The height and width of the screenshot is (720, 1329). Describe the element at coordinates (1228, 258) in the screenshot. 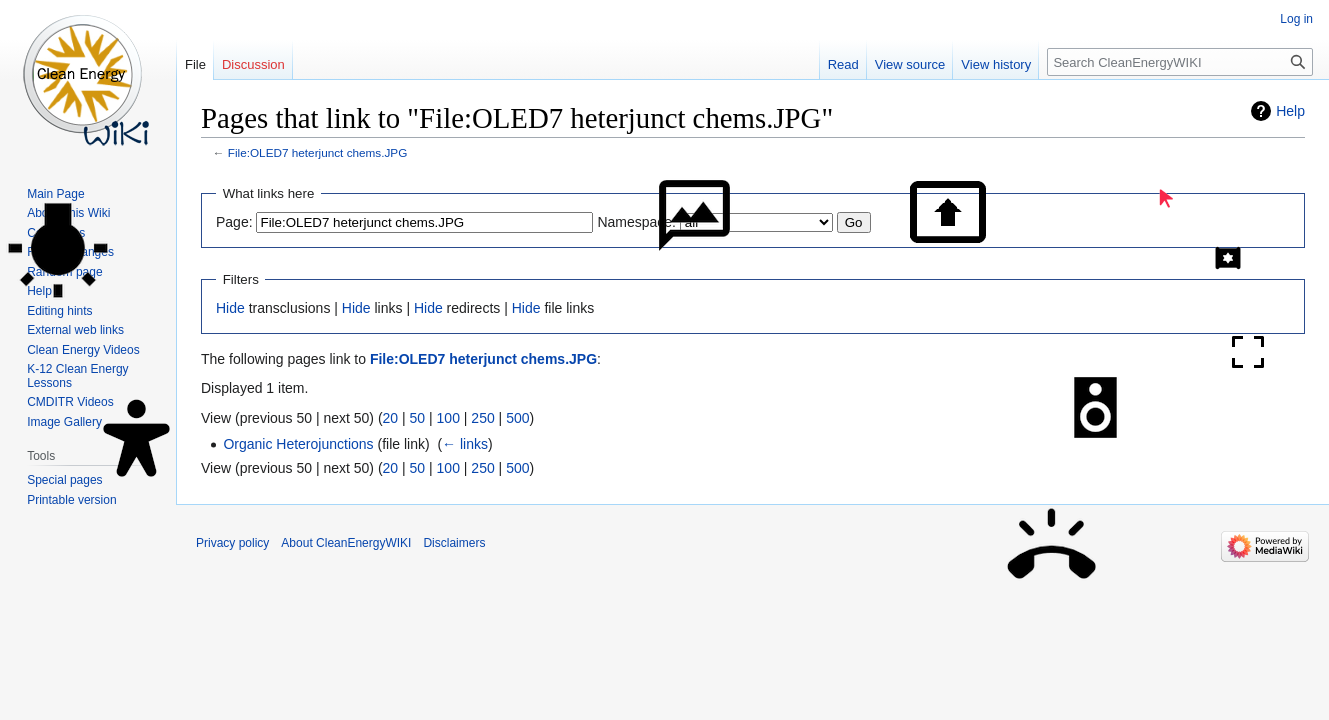

I see `access jewish religious texts or torah content` at that location.